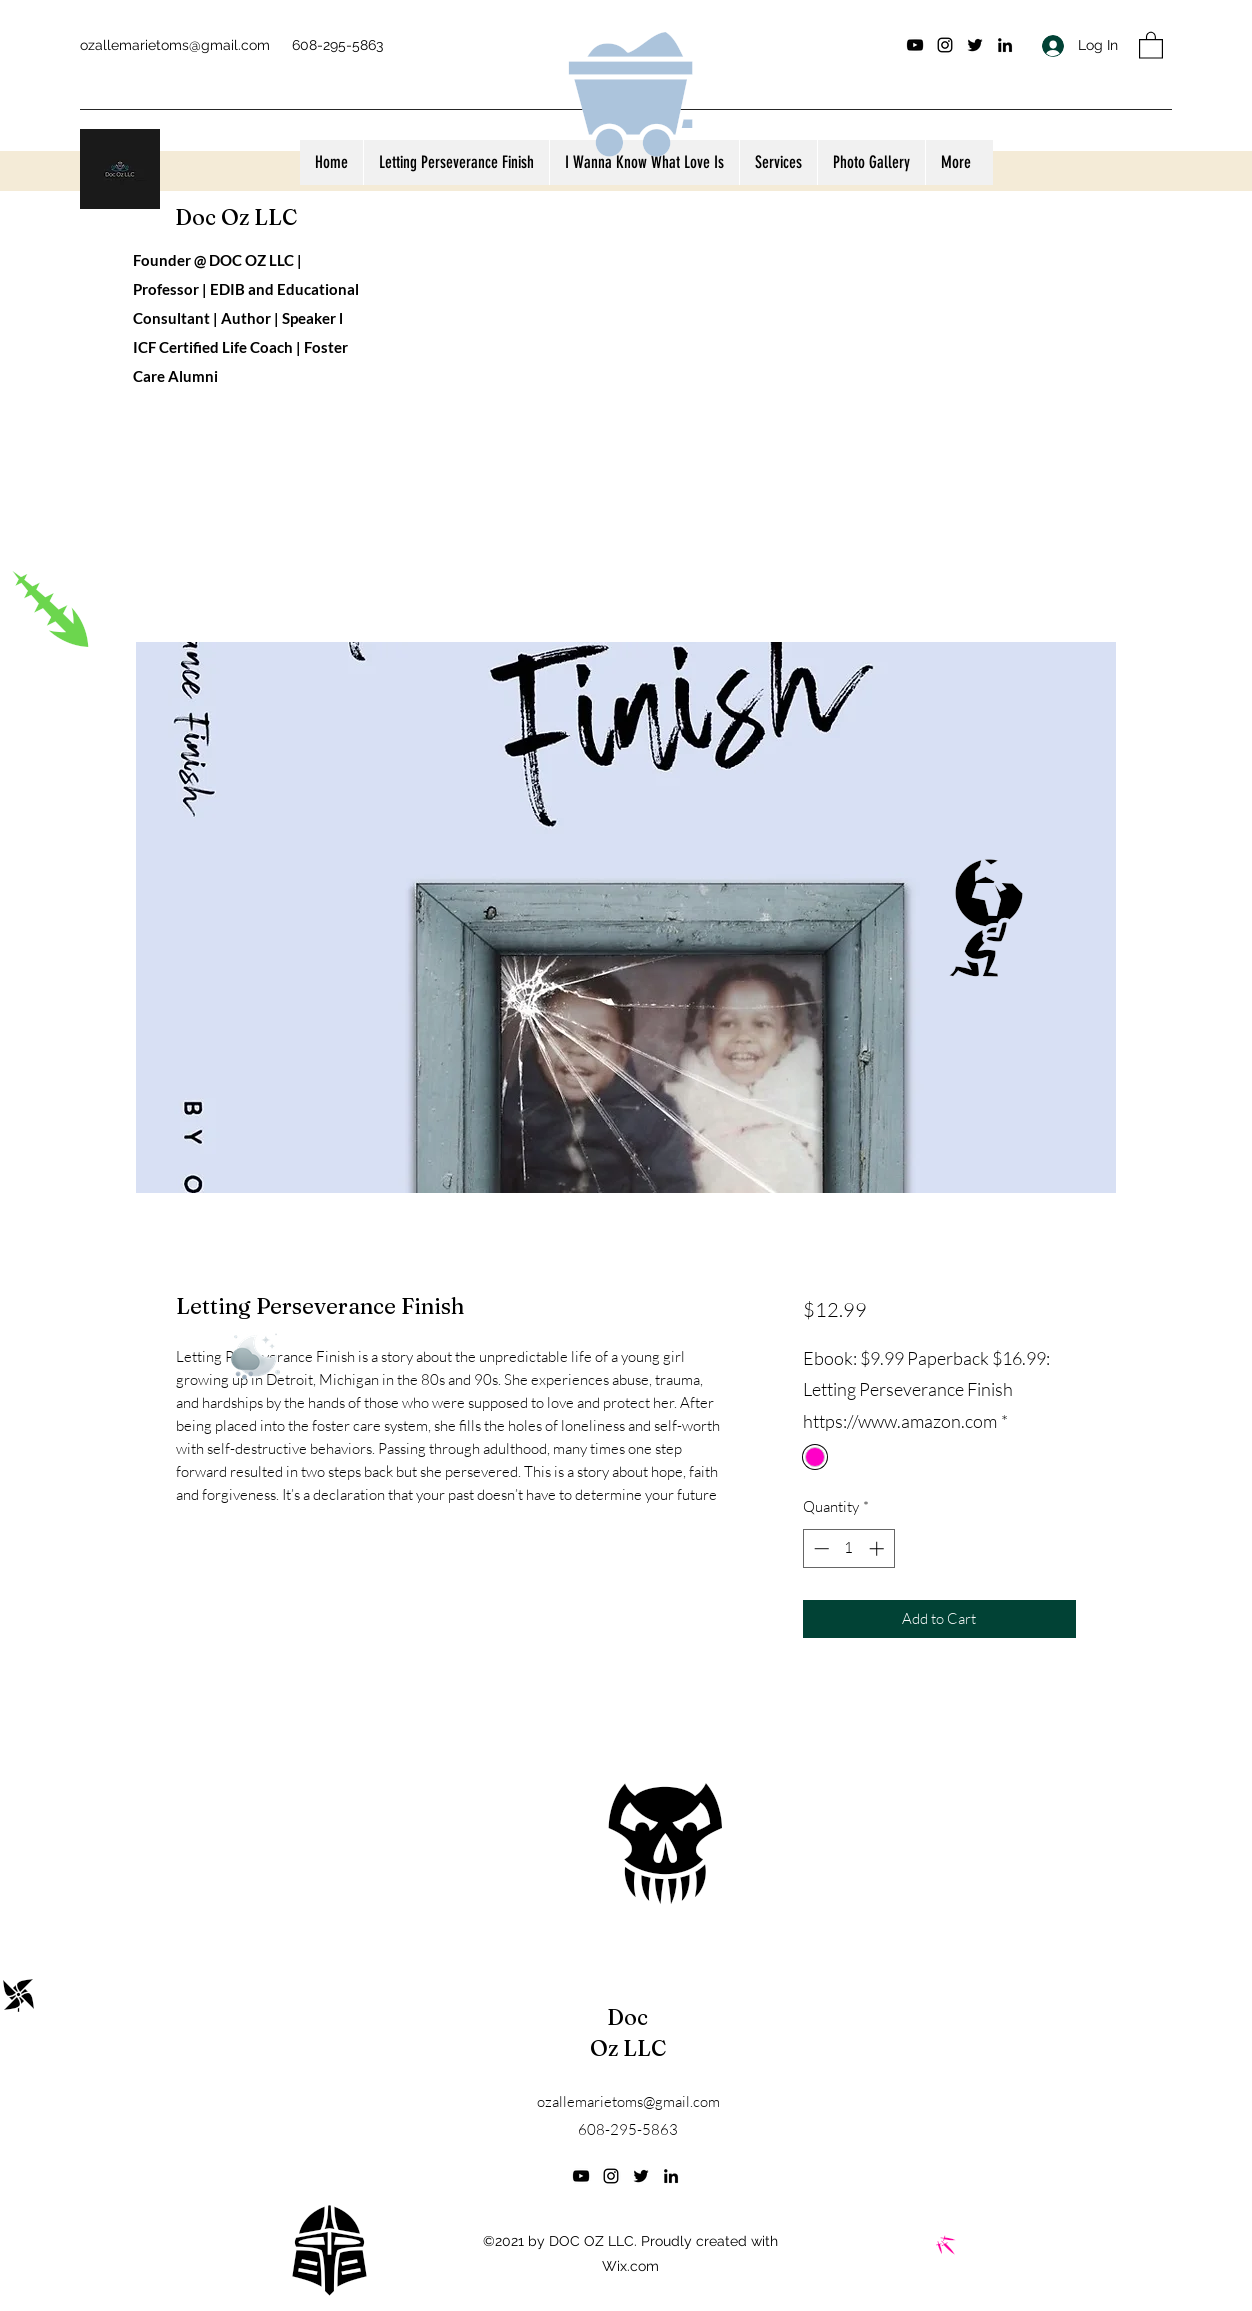 The width and height of the screenshot is (1252, 2311). I want to click on a decorative or playful element indicating games or toys, so click(18, 1994).